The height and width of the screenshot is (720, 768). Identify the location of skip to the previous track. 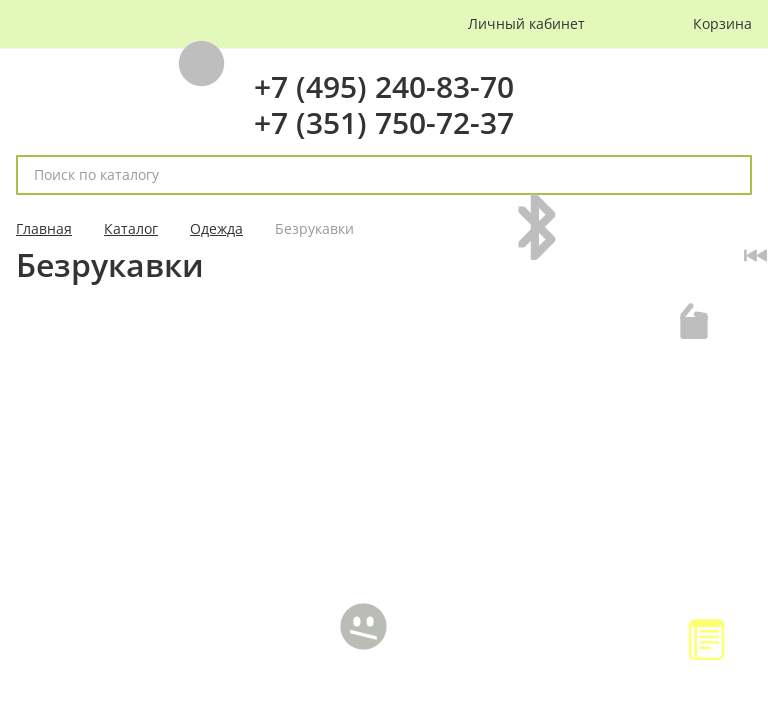
(755, 255).